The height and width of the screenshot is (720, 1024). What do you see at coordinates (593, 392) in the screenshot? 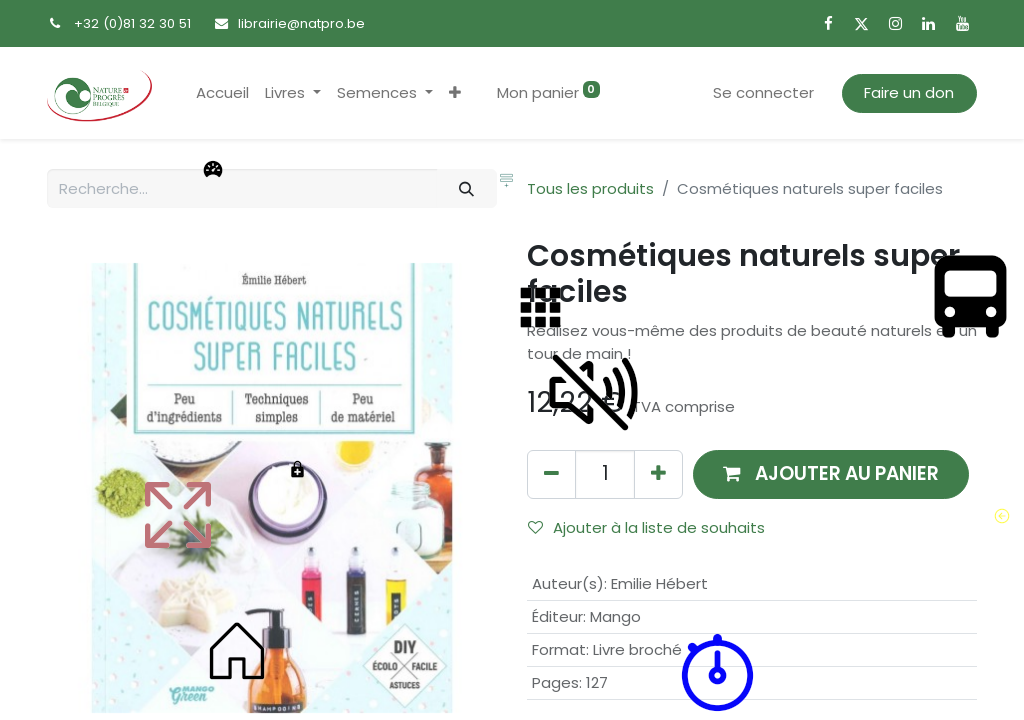
I see `mute audio or sound` at bounding box center [593, 392].